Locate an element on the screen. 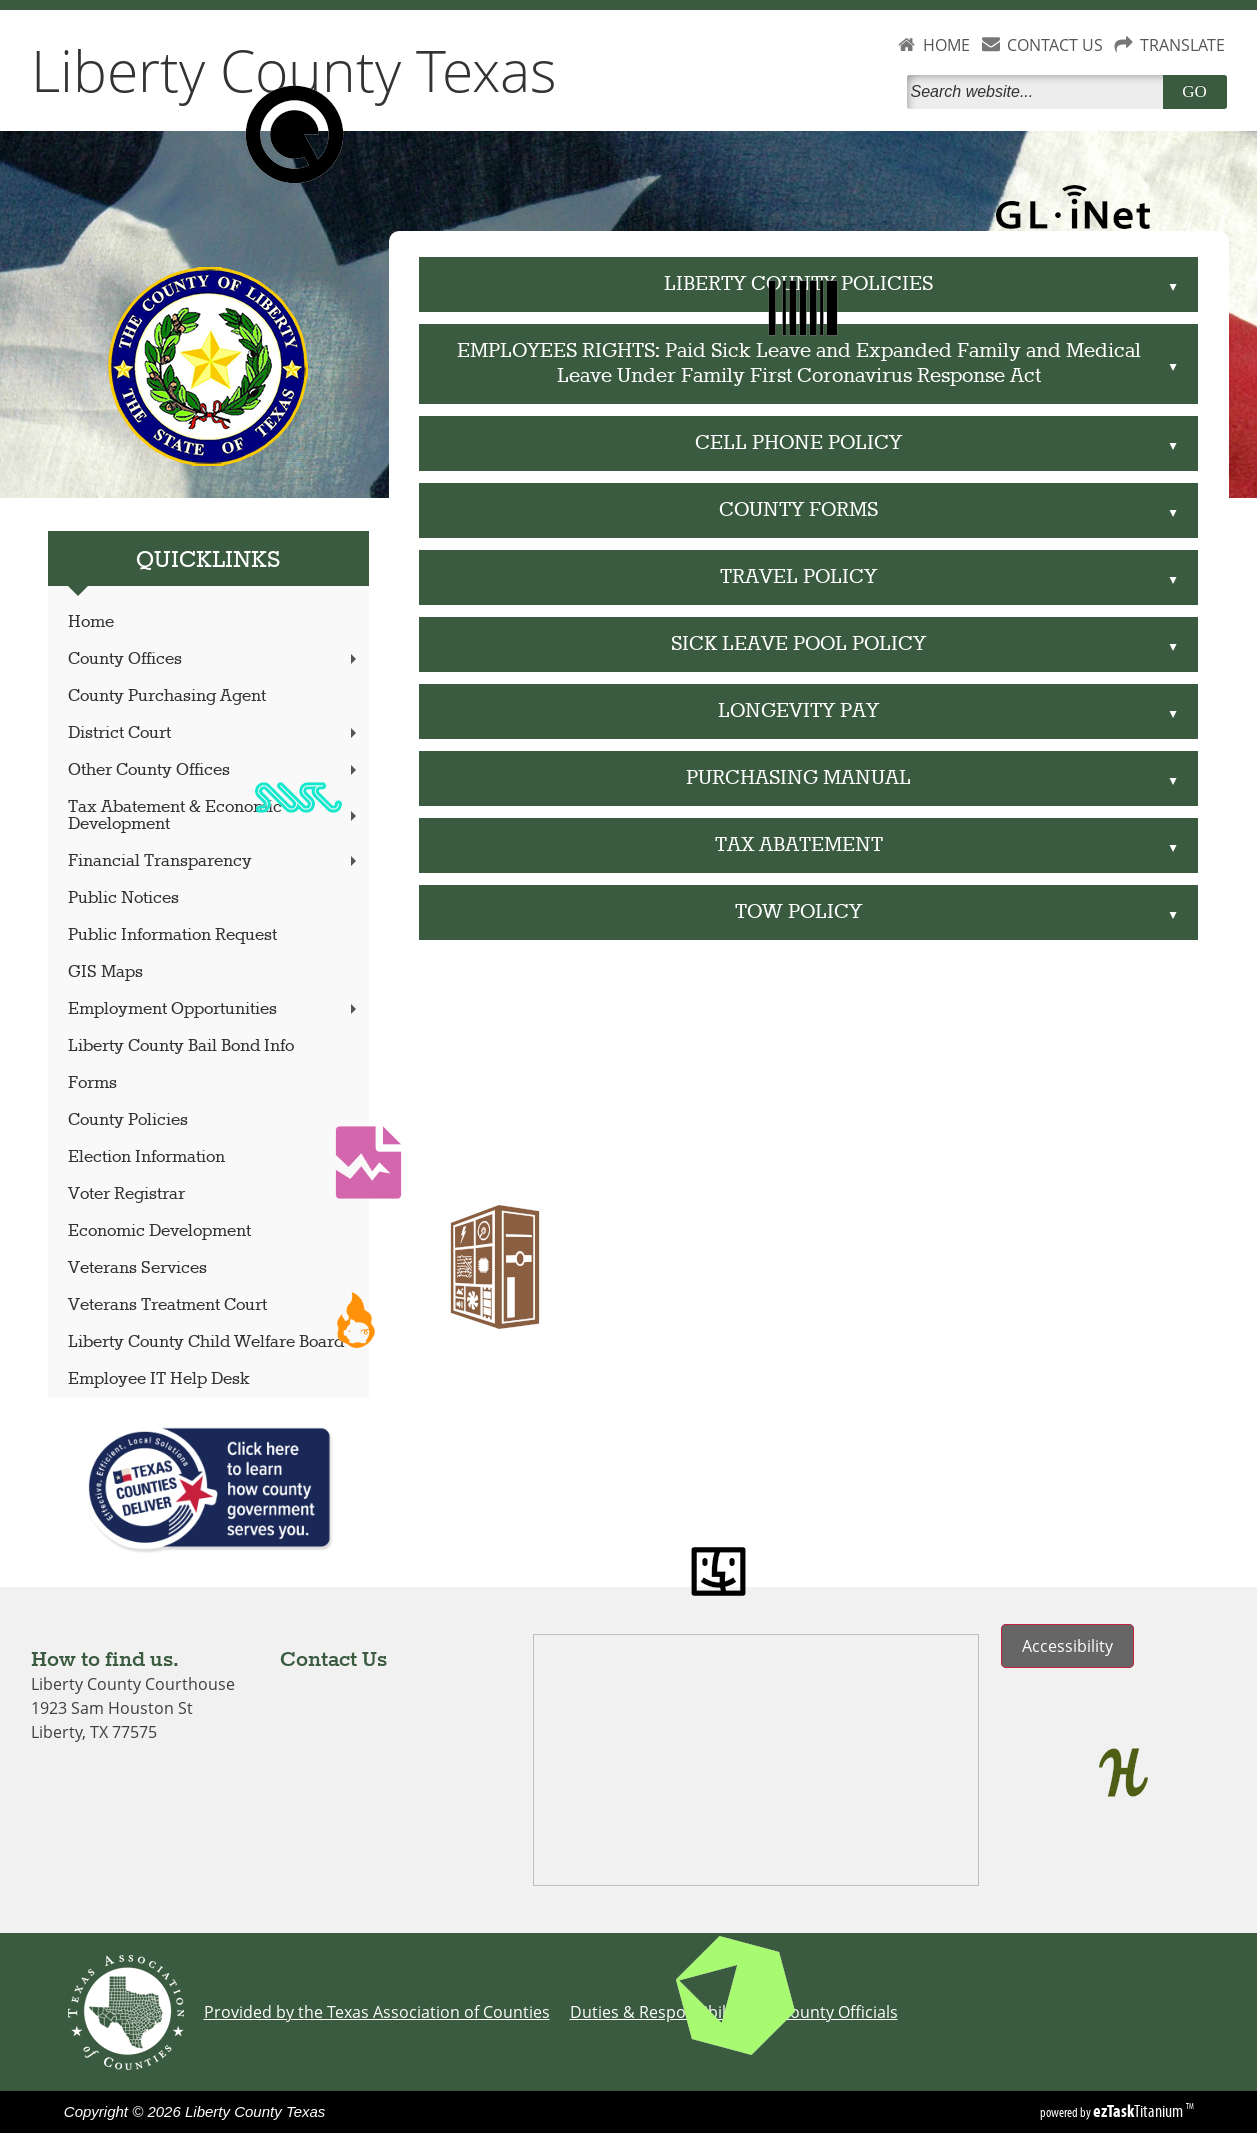  visit the SWC (Speedy Web Compiler) website or documentation is located at coordinates (298, 797).